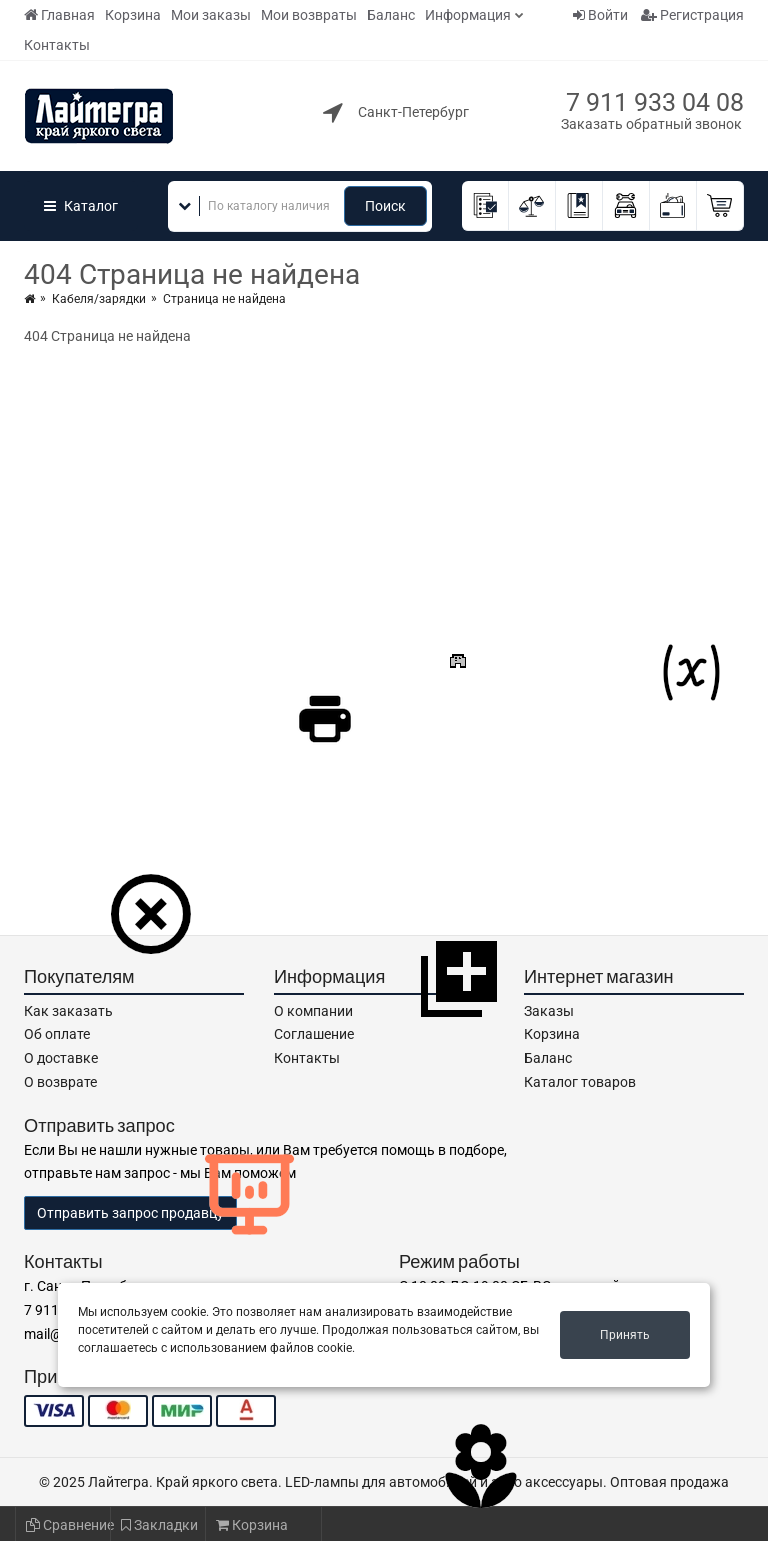  What do you see at coordinates (691, 672) in the screenshot?
I see `access variable or parameter settings` at bounding box center [691, 672].